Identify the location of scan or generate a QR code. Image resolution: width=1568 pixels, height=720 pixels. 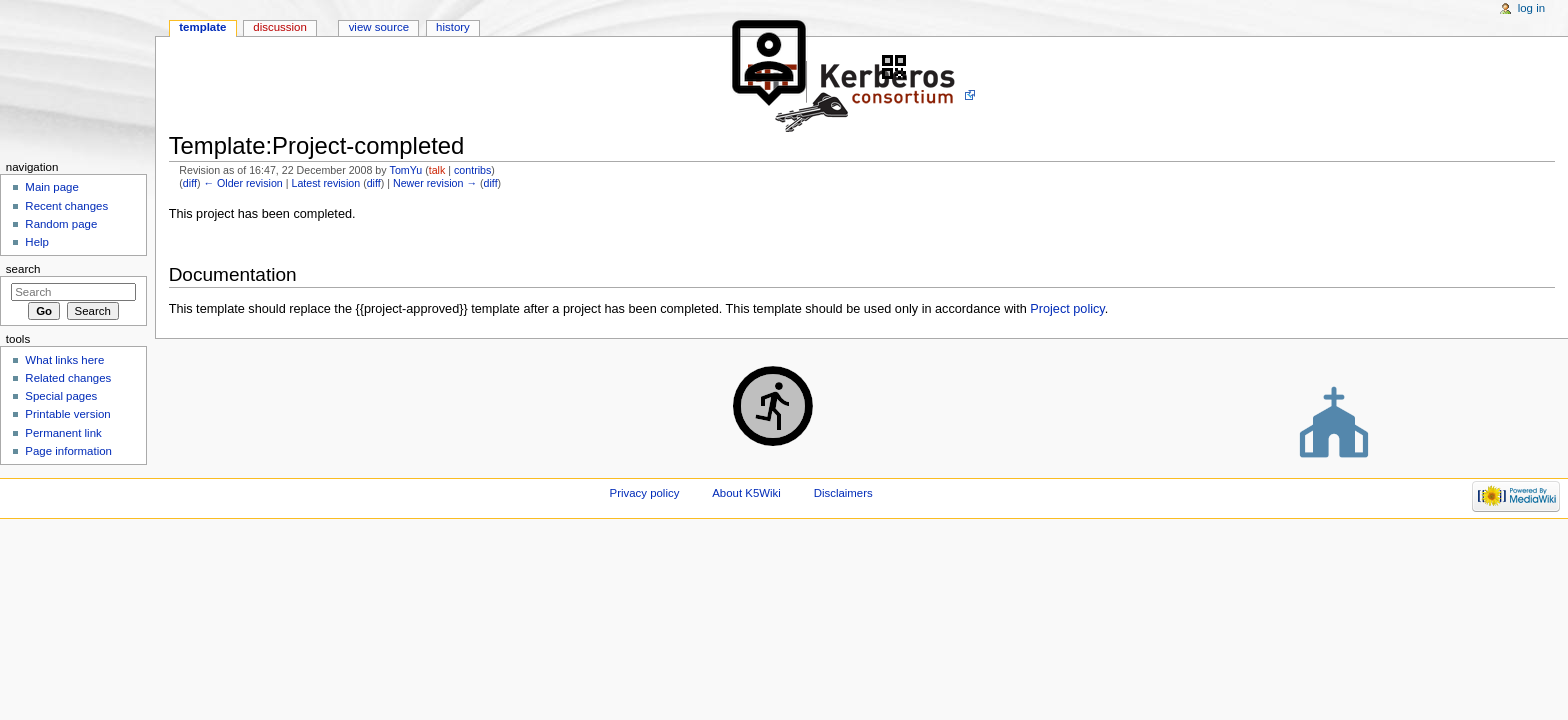
(894, 67).